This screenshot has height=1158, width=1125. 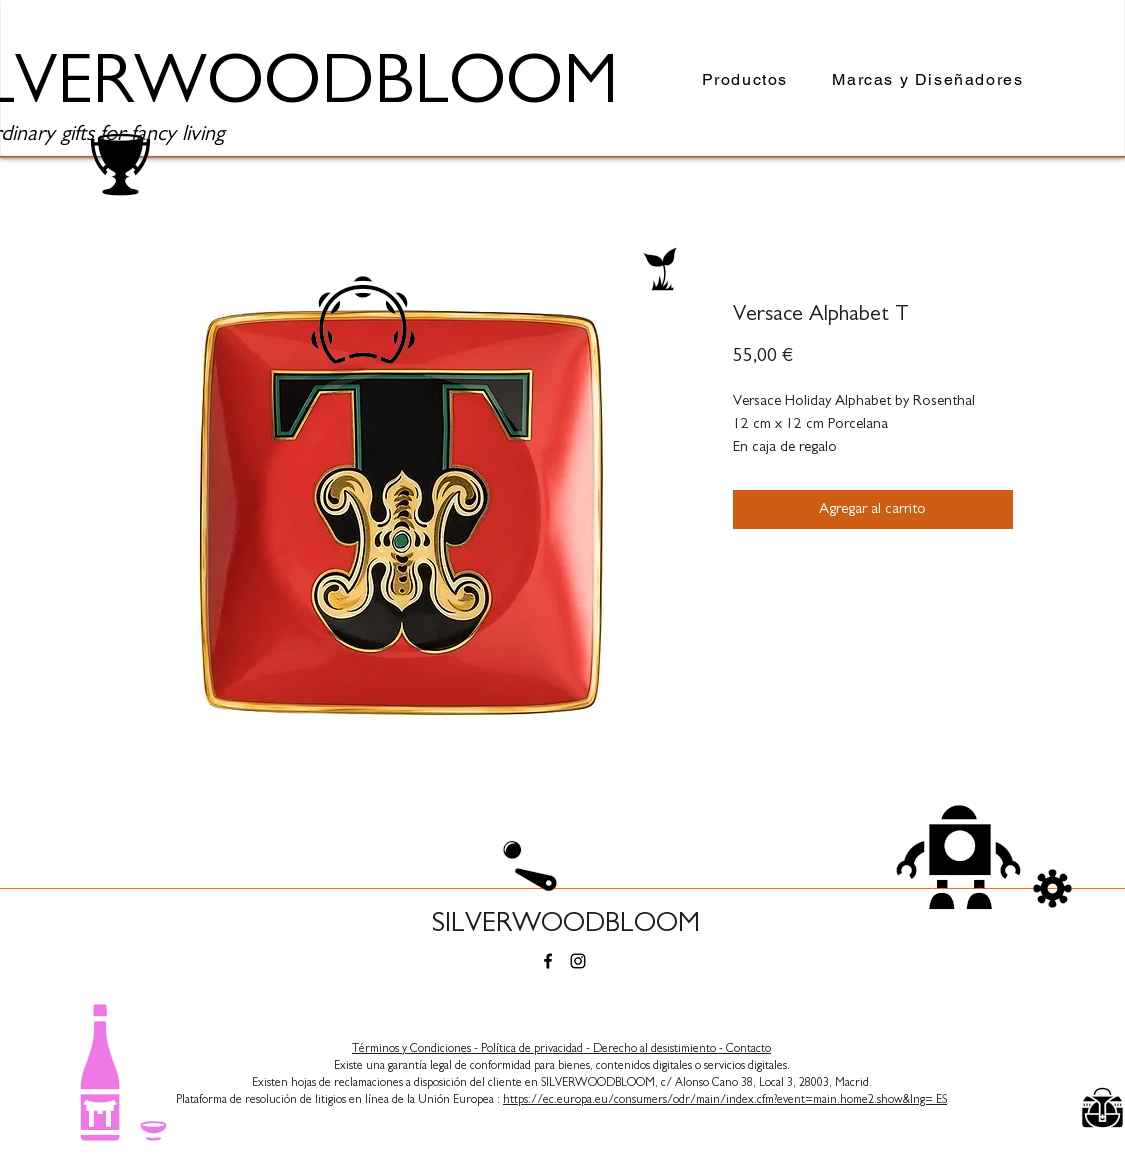 What do you see at coordinates (958, 857) in the screenshot?
I see `access bot or automation settings` at bounding box center [958, 857].